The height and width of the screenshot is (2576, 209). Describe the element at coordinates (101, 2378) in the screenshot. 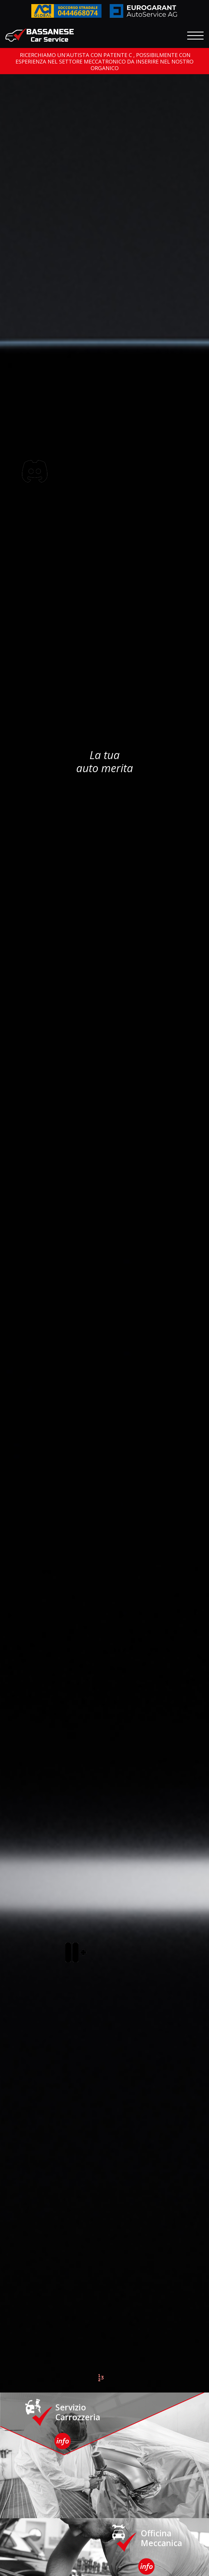

I see `format text as numbered list` at that location.